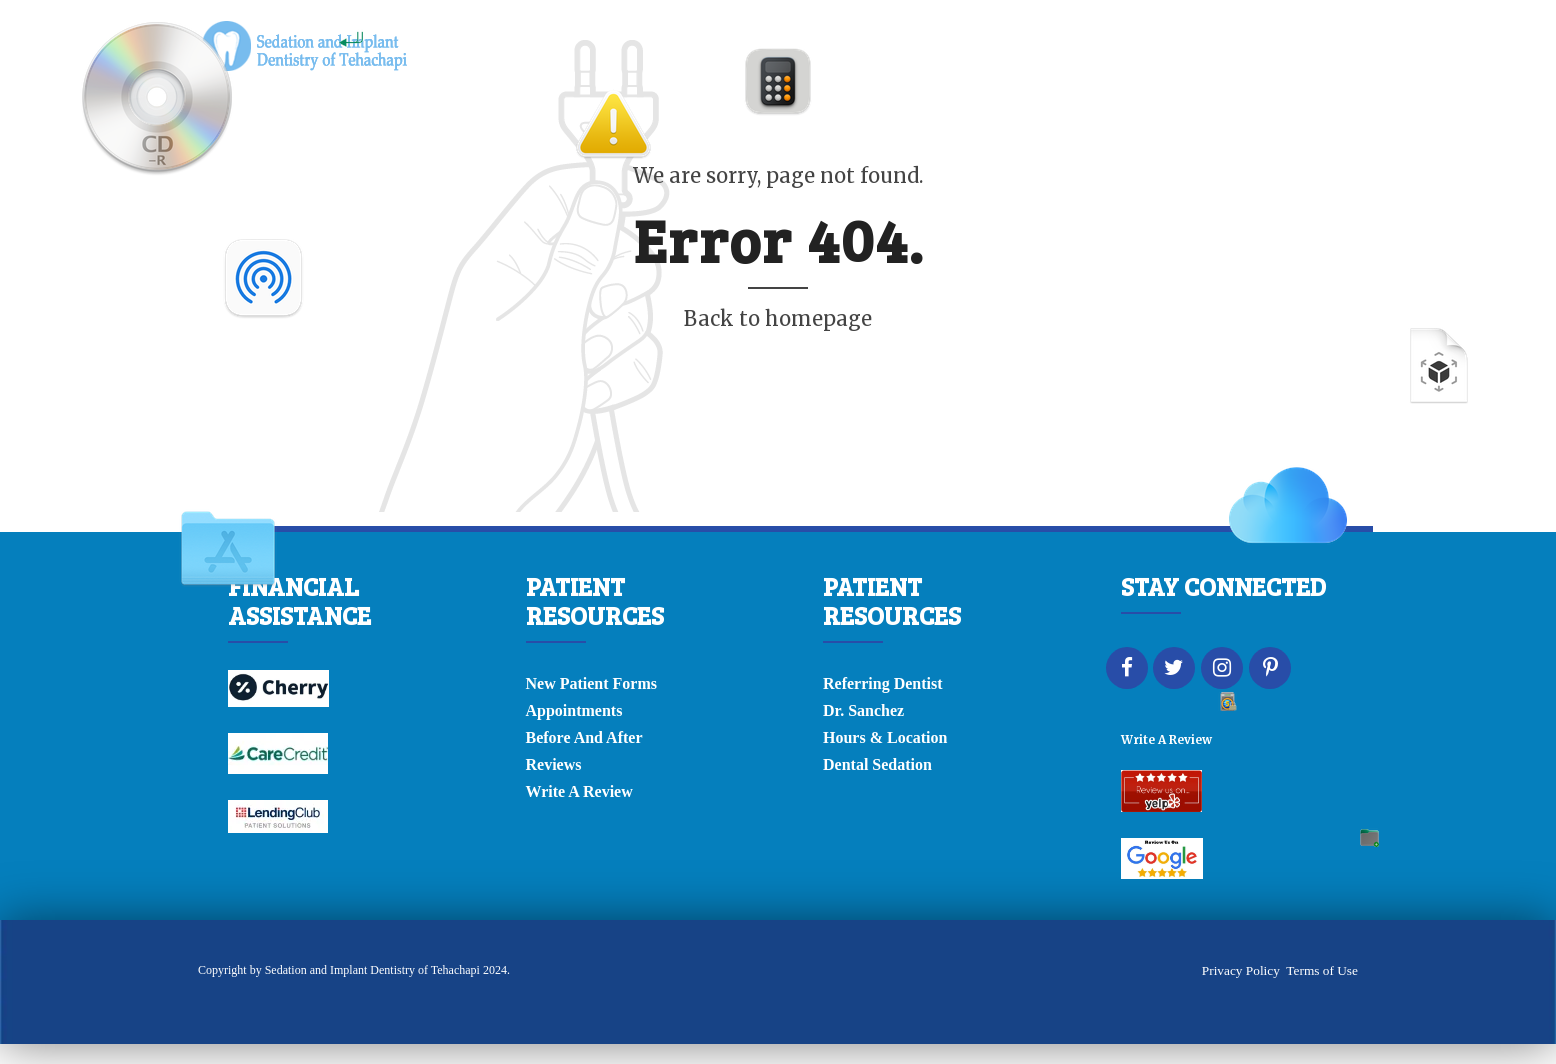 This screenshot has width=1556, height=1064. Describe the element at coordinates (1439, 367) in the screenshot. I see `open a 3D reality file or AR content` at that location.